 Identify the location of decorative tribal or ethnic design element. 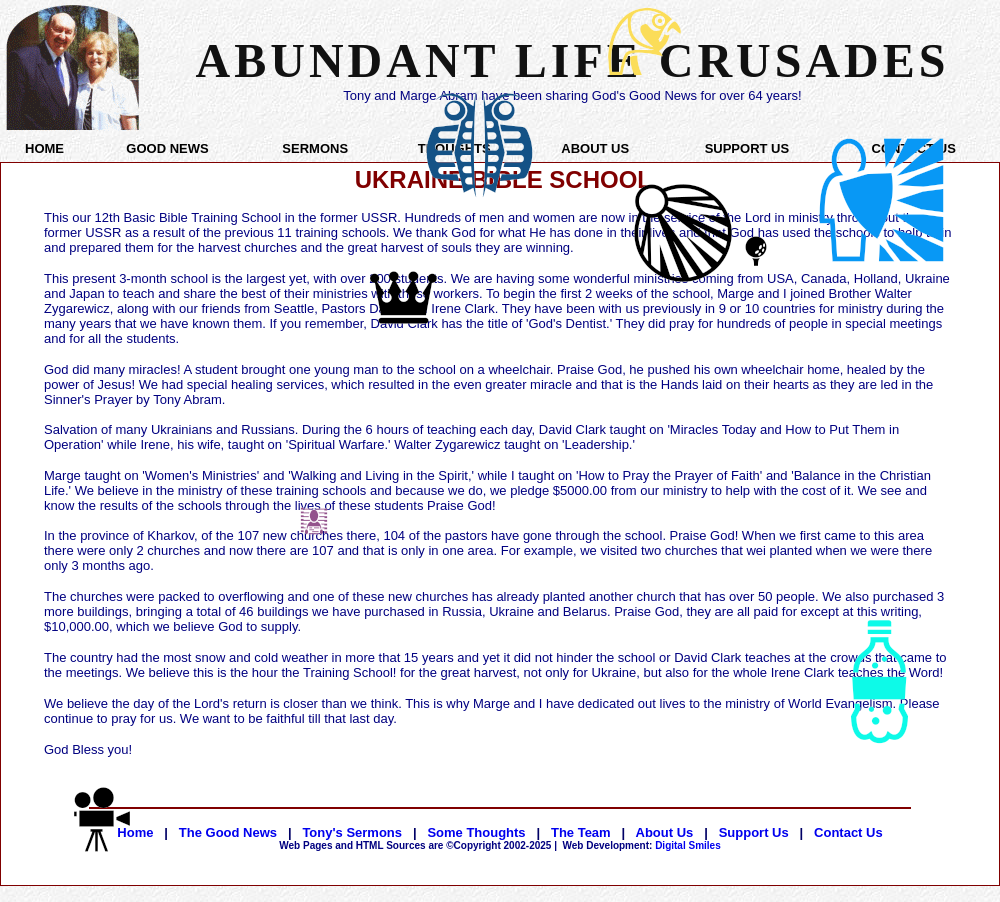
(479, 144).